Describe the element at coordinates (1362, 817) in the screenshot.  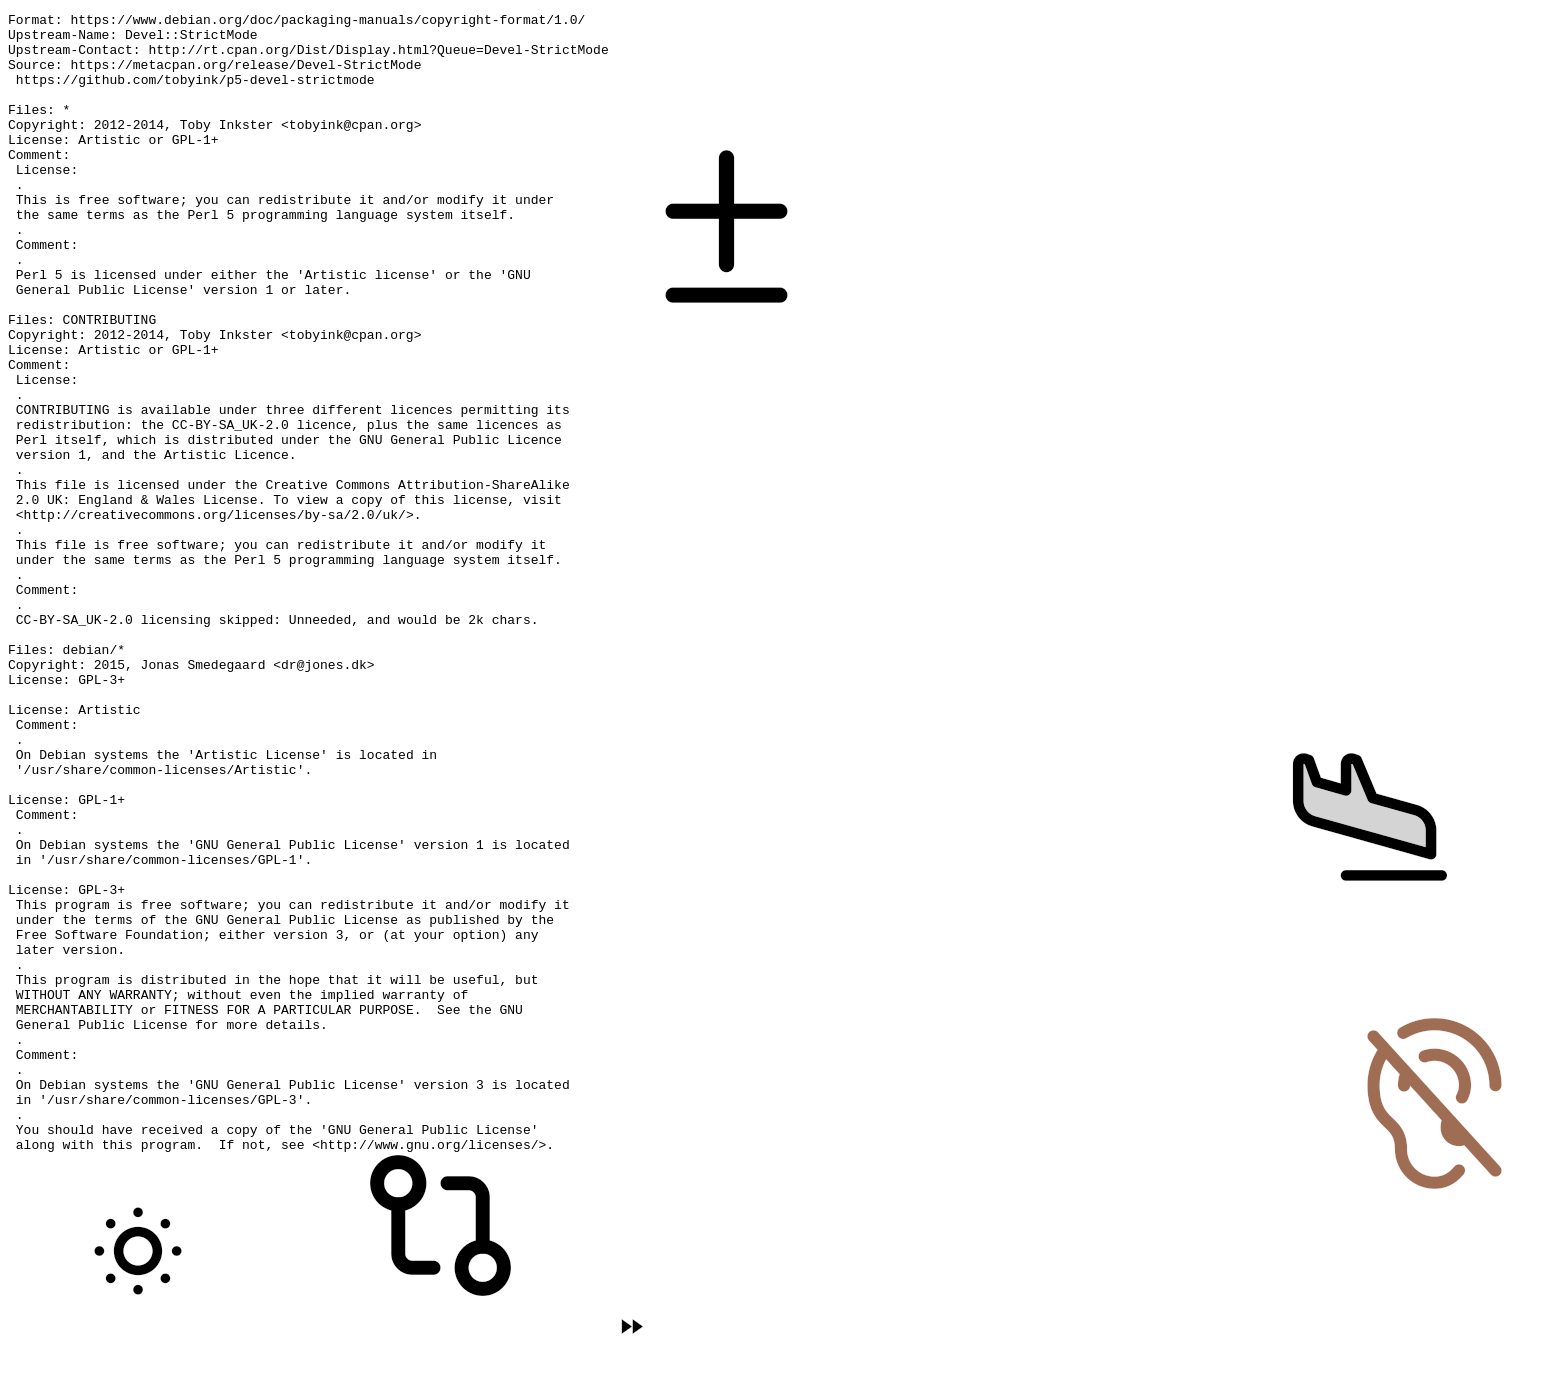
I see `indicates flight arrival status` at that location.